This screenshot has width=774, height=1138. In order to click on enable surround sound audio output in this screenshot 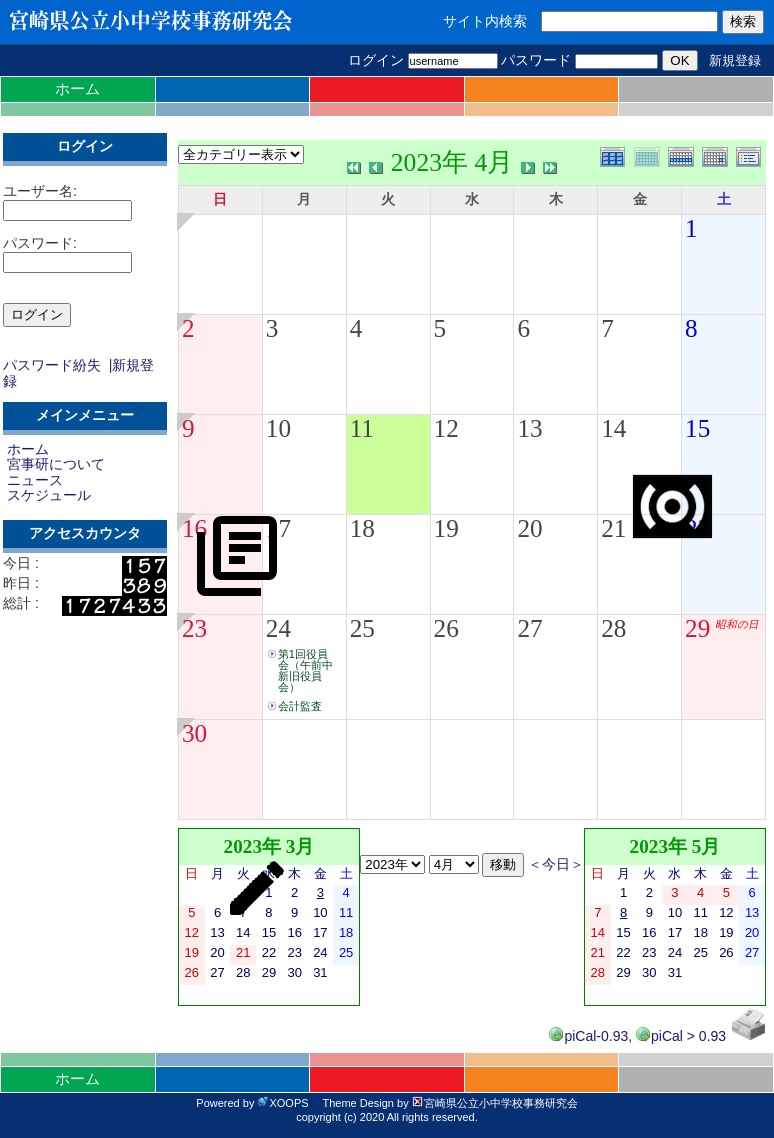, I will do `click(672, 506)`.